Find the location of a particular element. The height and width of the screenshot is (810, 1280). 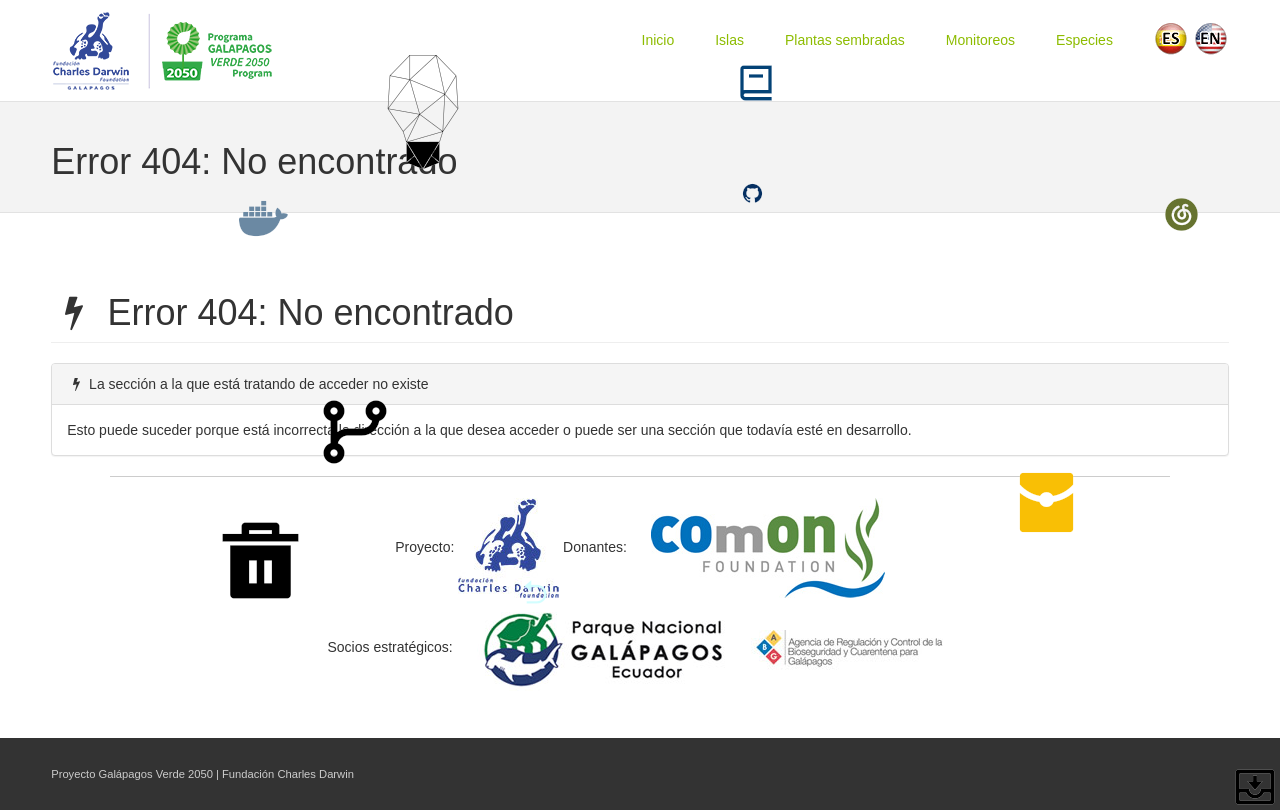

import files or data into the application is located at coordinates (1255, 787).